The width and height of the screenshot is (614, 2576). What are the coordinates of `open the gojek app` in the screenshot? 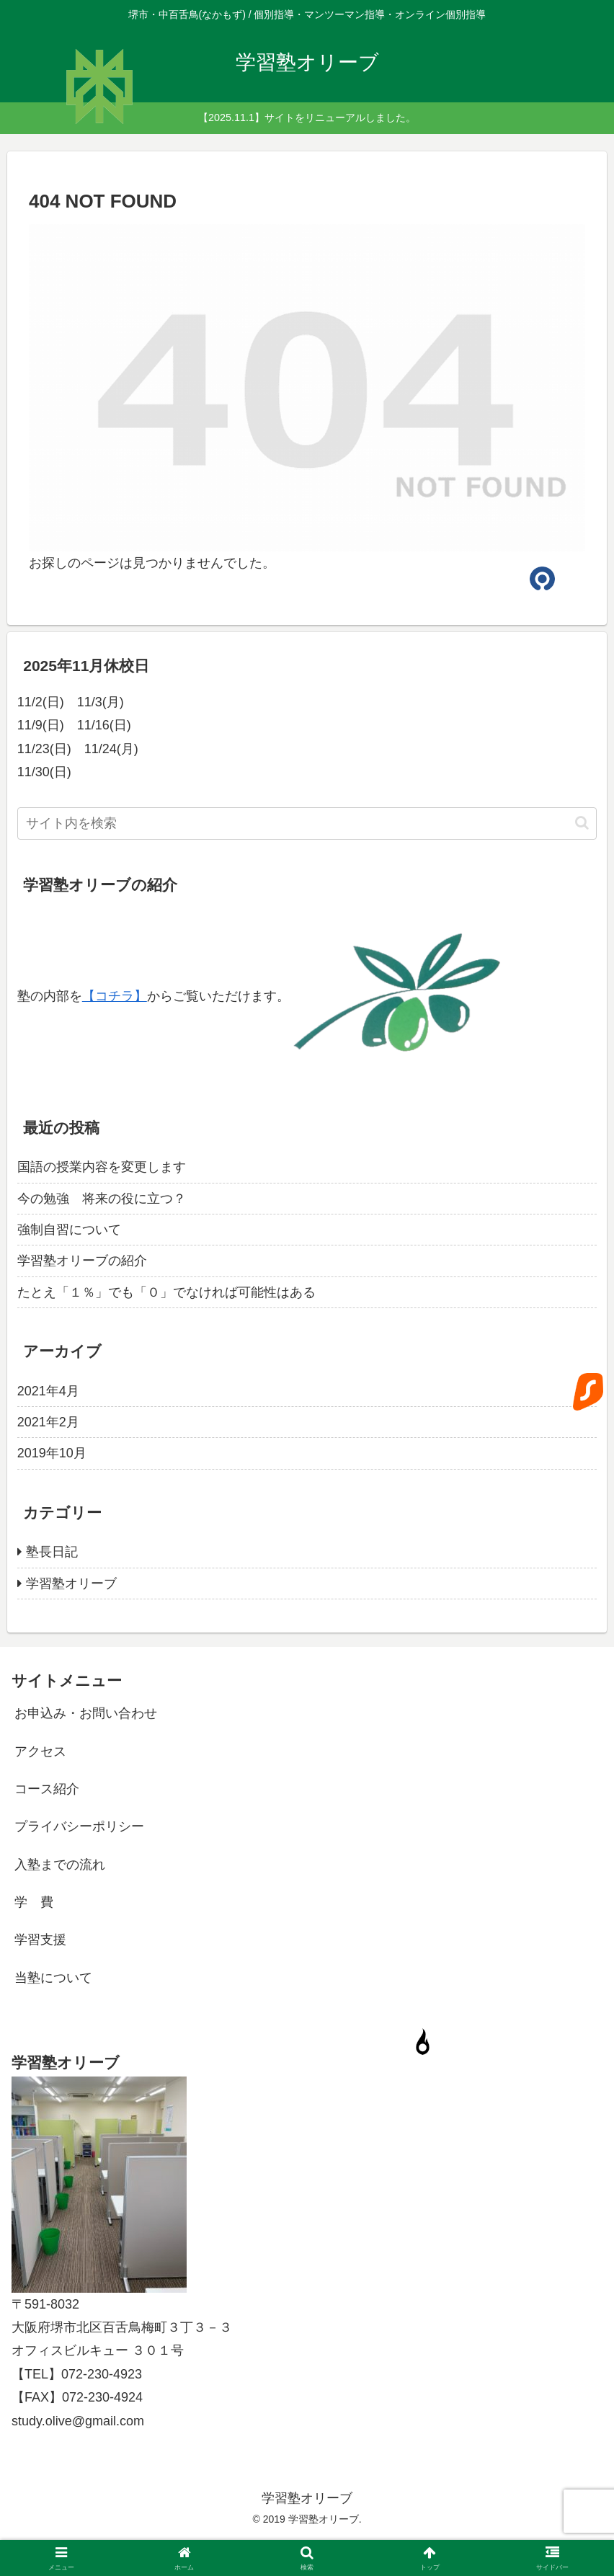 It's located at (542, 578).